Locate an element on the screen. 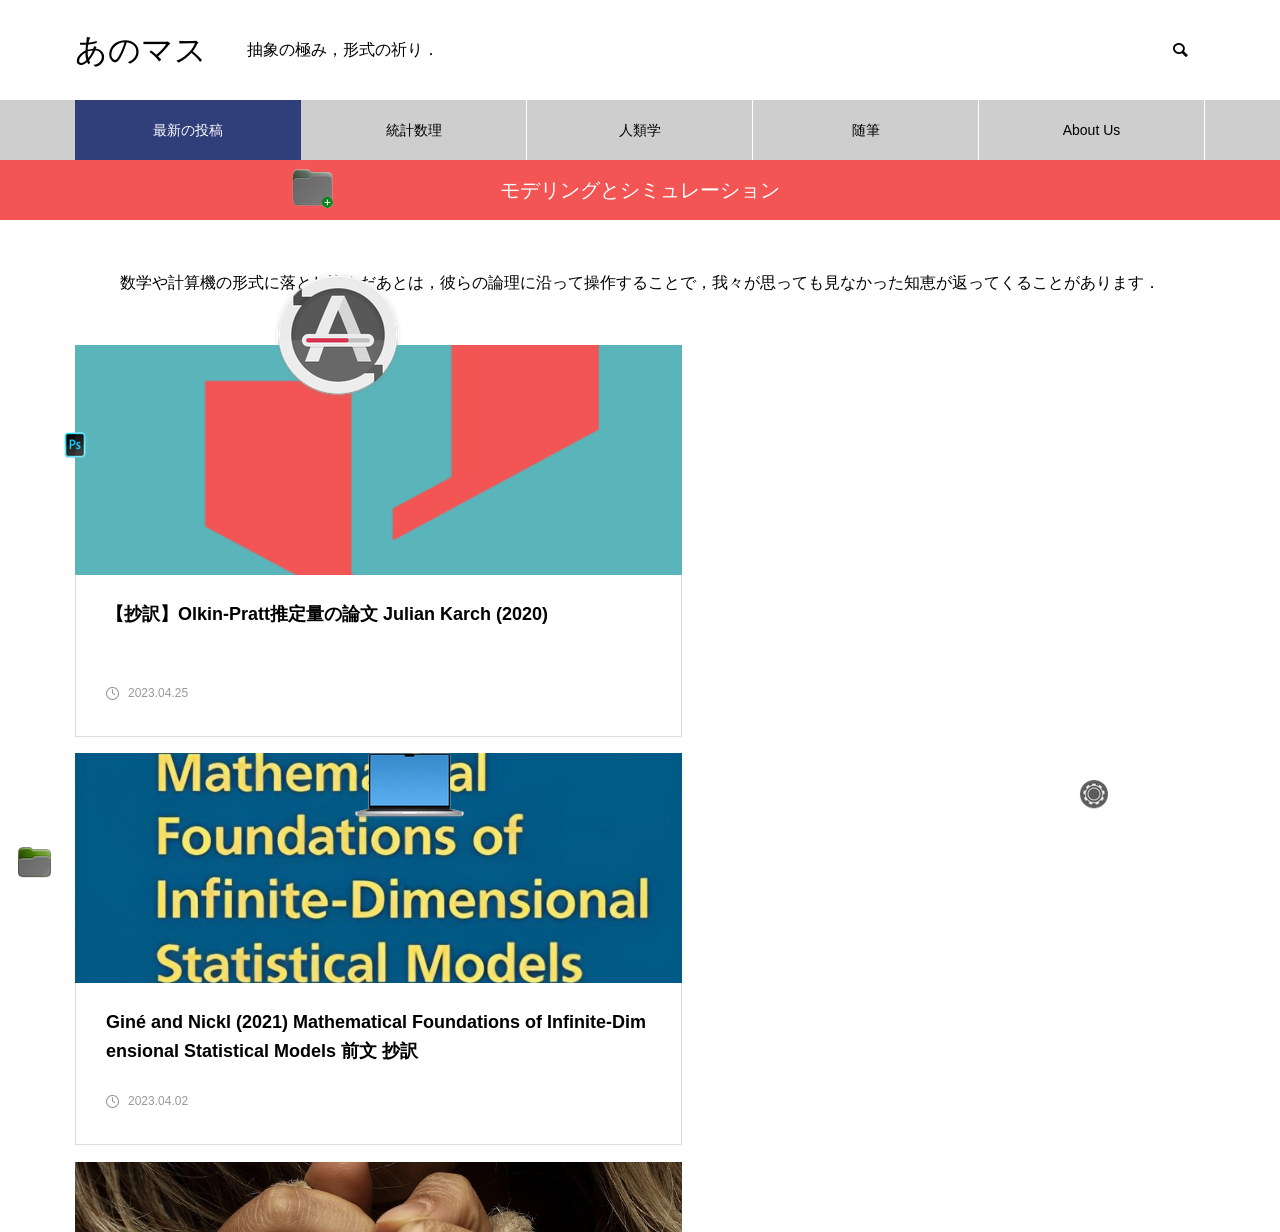 The image size is (1280, 1232). represents this macbook pro in system settings is located at coordinates (409, 776).